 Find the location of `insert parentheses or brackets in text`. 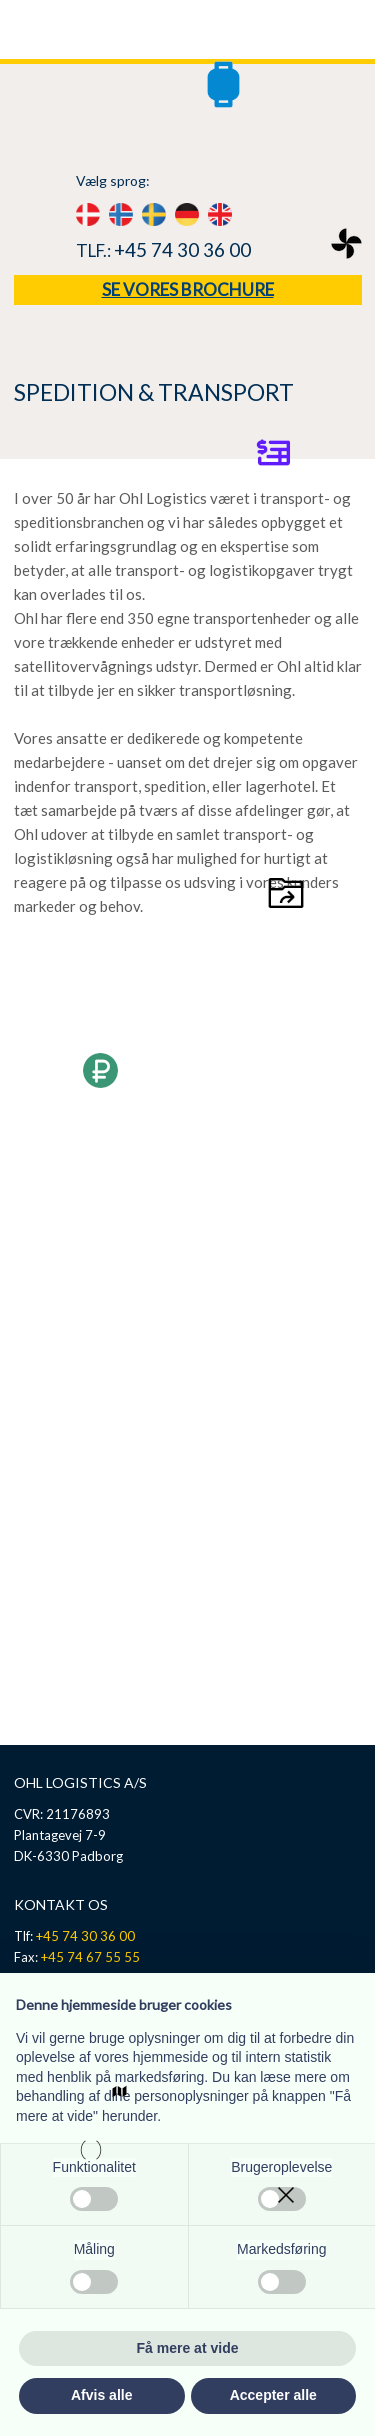

insert parentheses or brackets in text is located at coordinates (91, 2150).